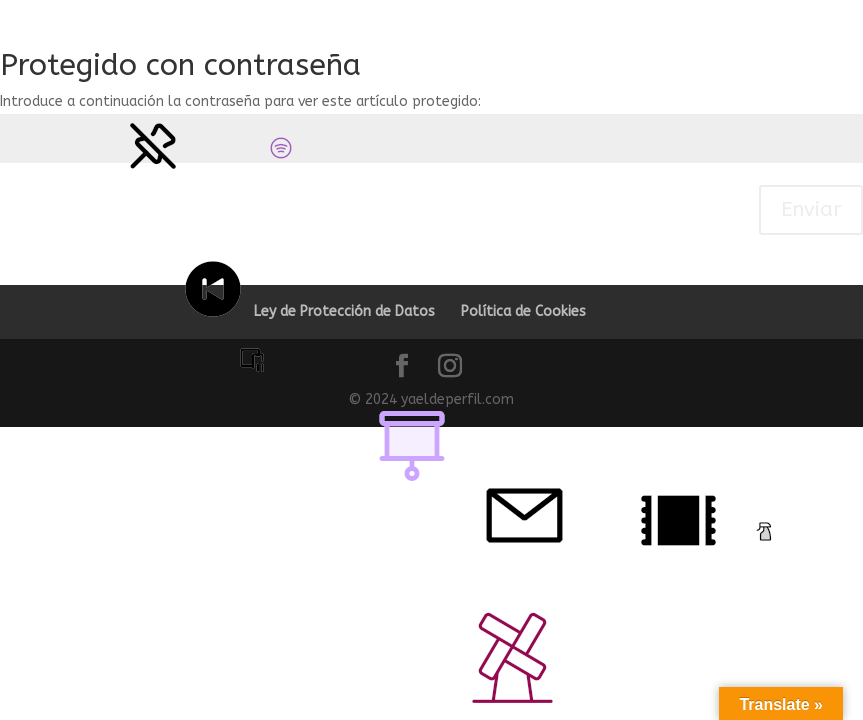 Image resolution: width=863 pixels, height=720 pixels. I want to click on access wind energy or renewable power settings, so click(512, 659).